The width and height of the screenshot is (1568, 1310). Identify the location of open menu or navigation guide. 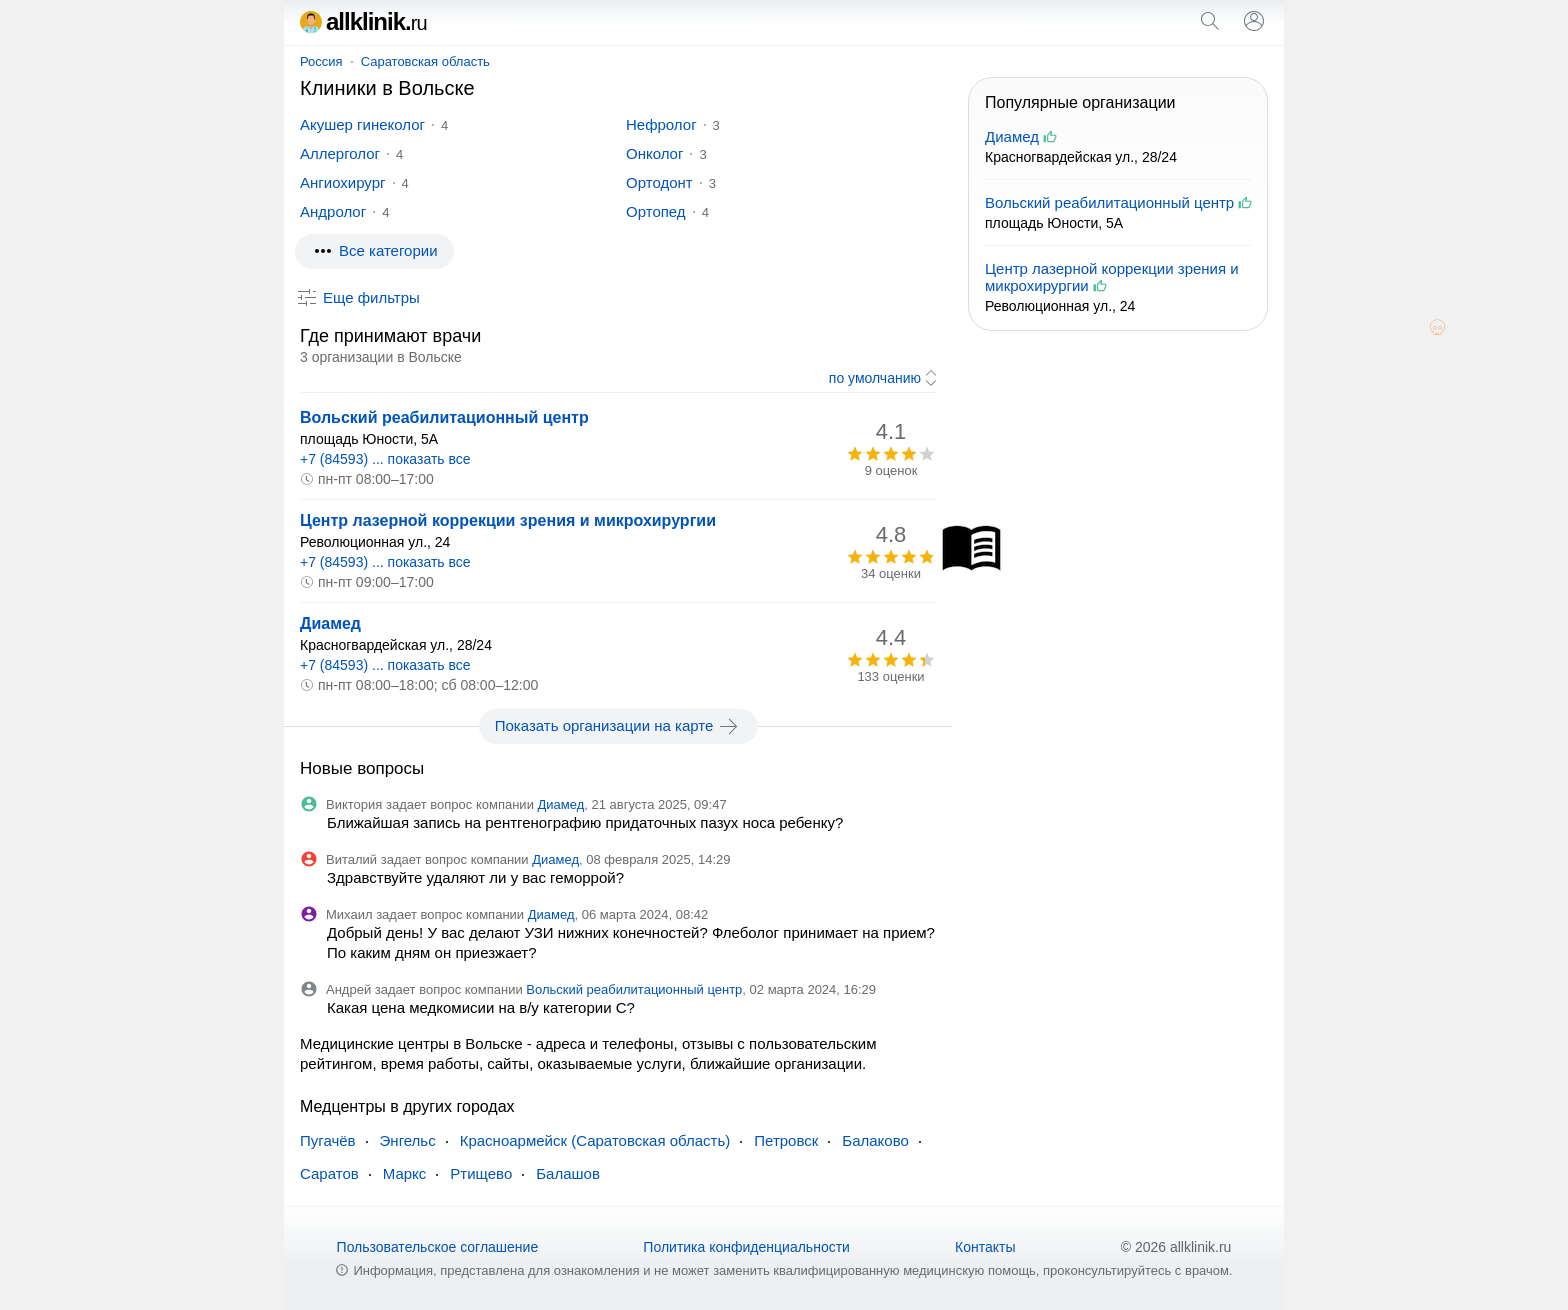
(971, 545).